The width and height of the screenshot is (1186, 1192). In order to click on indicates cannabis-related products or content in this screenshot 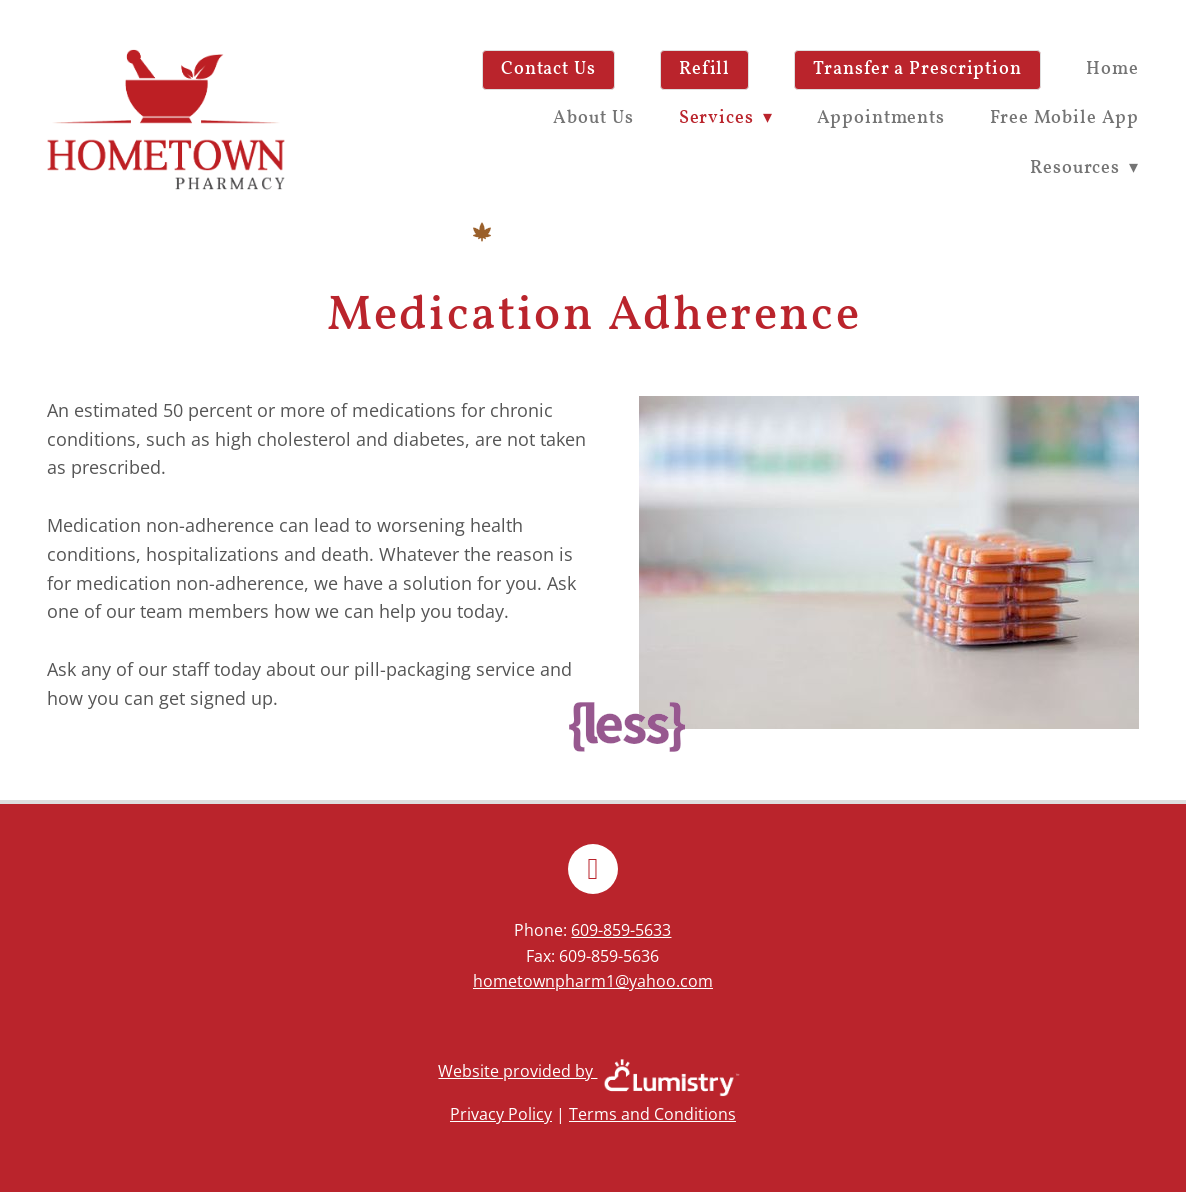, I will do `click(482, 232)`.